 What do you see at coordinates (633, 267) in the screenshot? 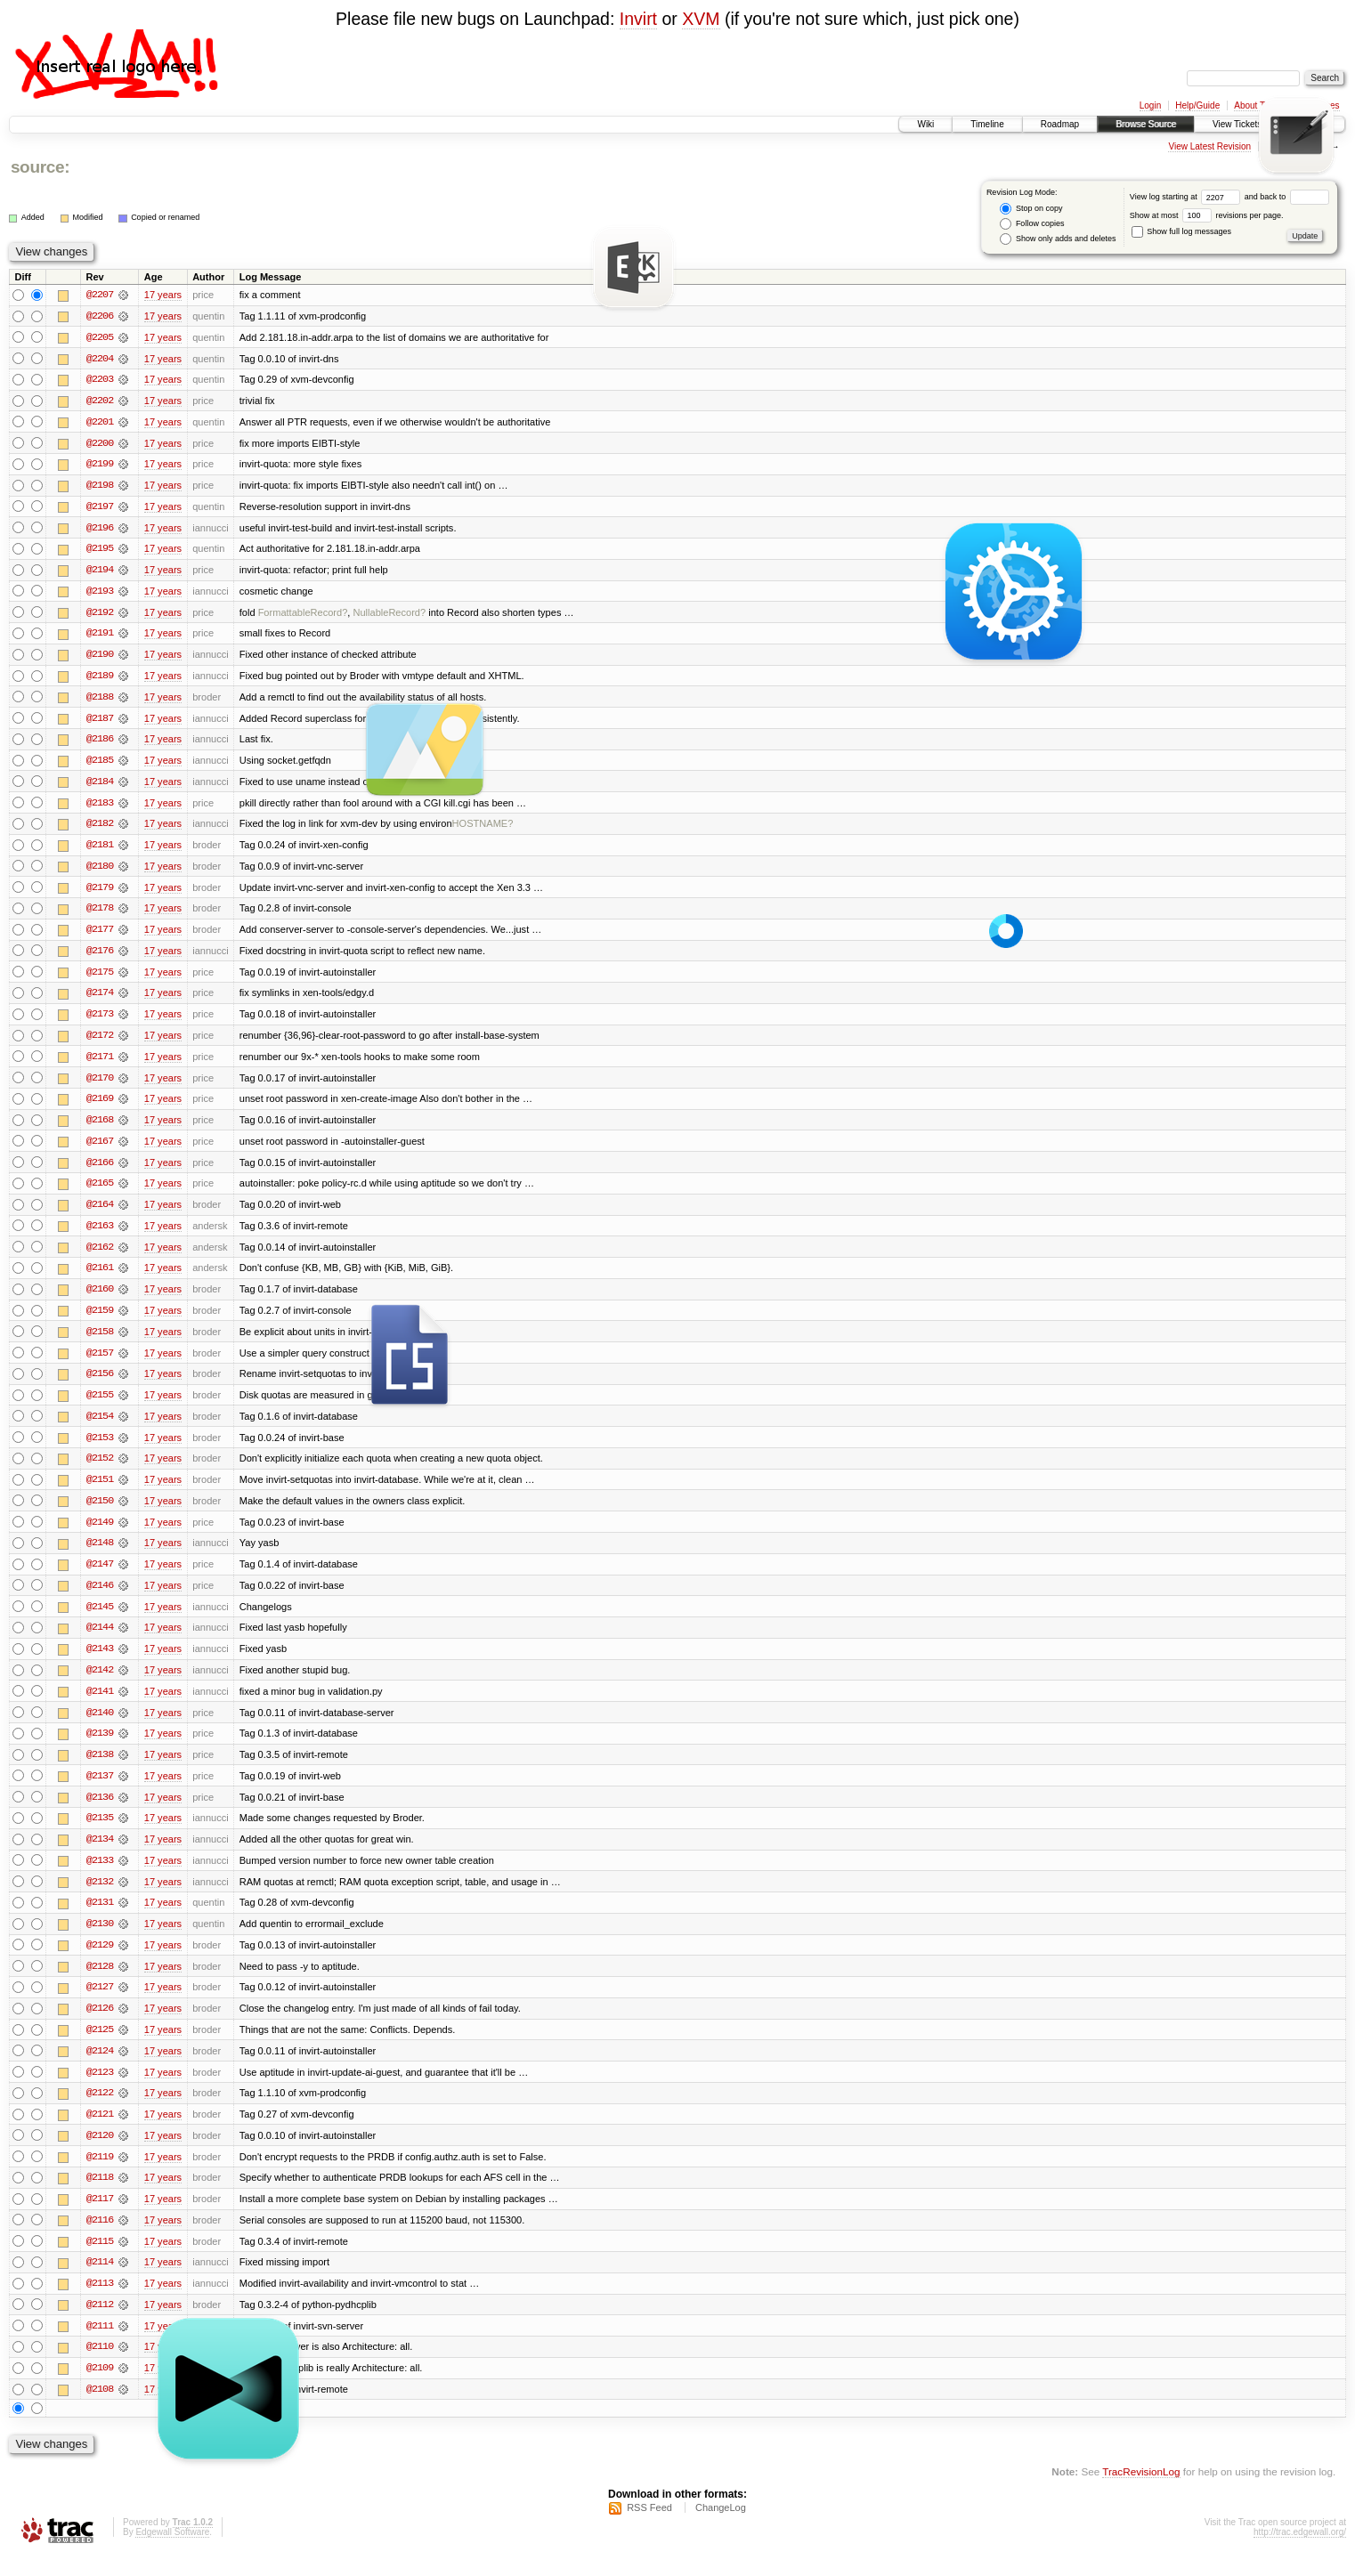
I see `open akonadi exchange web services connector` at bounding box center [633, 267].